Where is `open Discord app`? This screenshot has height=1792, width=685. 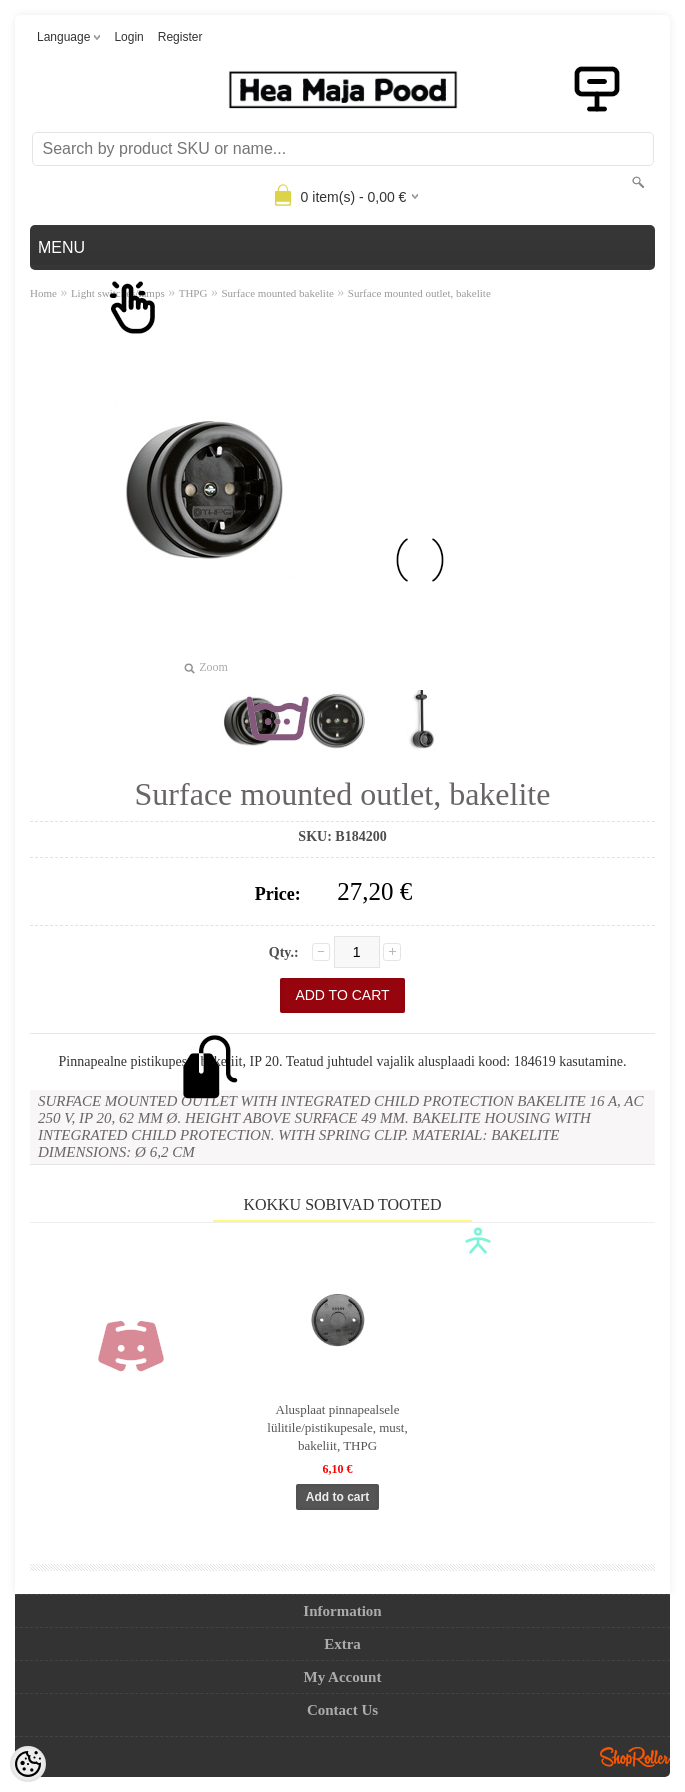 open Discord app is located at coordinates (131, 1345).